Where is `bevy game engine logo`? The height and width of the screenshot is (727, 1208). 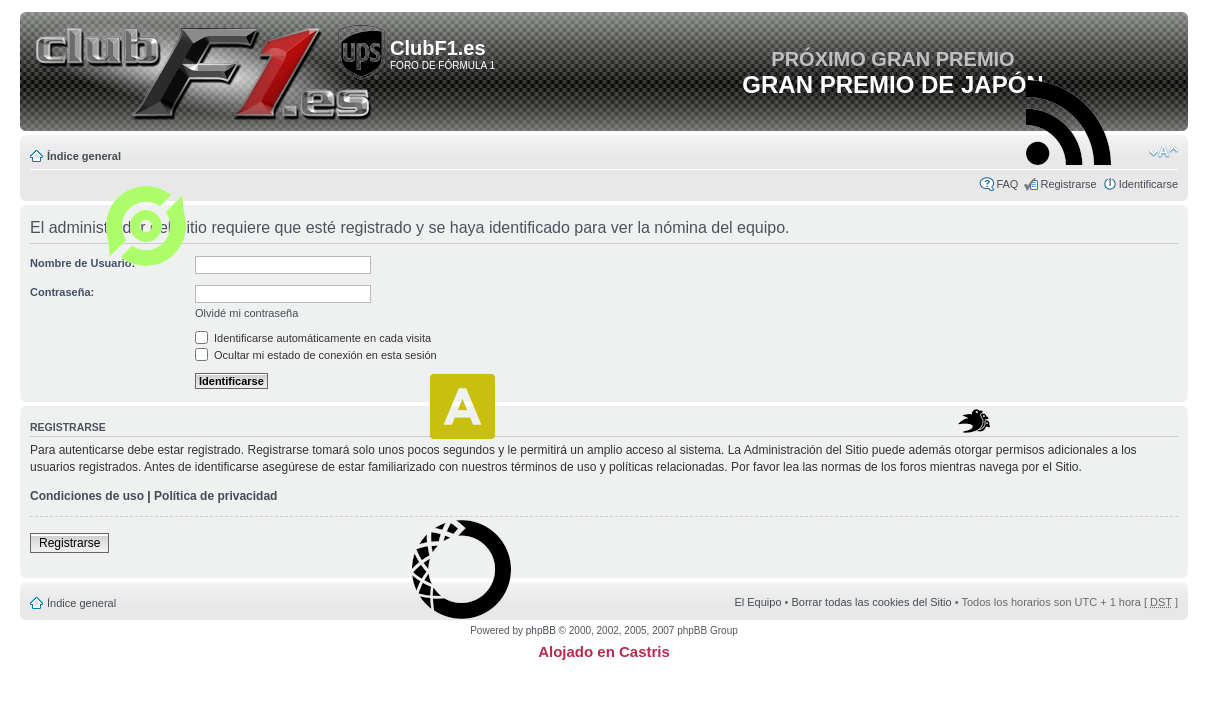 bevy game engine logo is located at coordinates (974, 421).